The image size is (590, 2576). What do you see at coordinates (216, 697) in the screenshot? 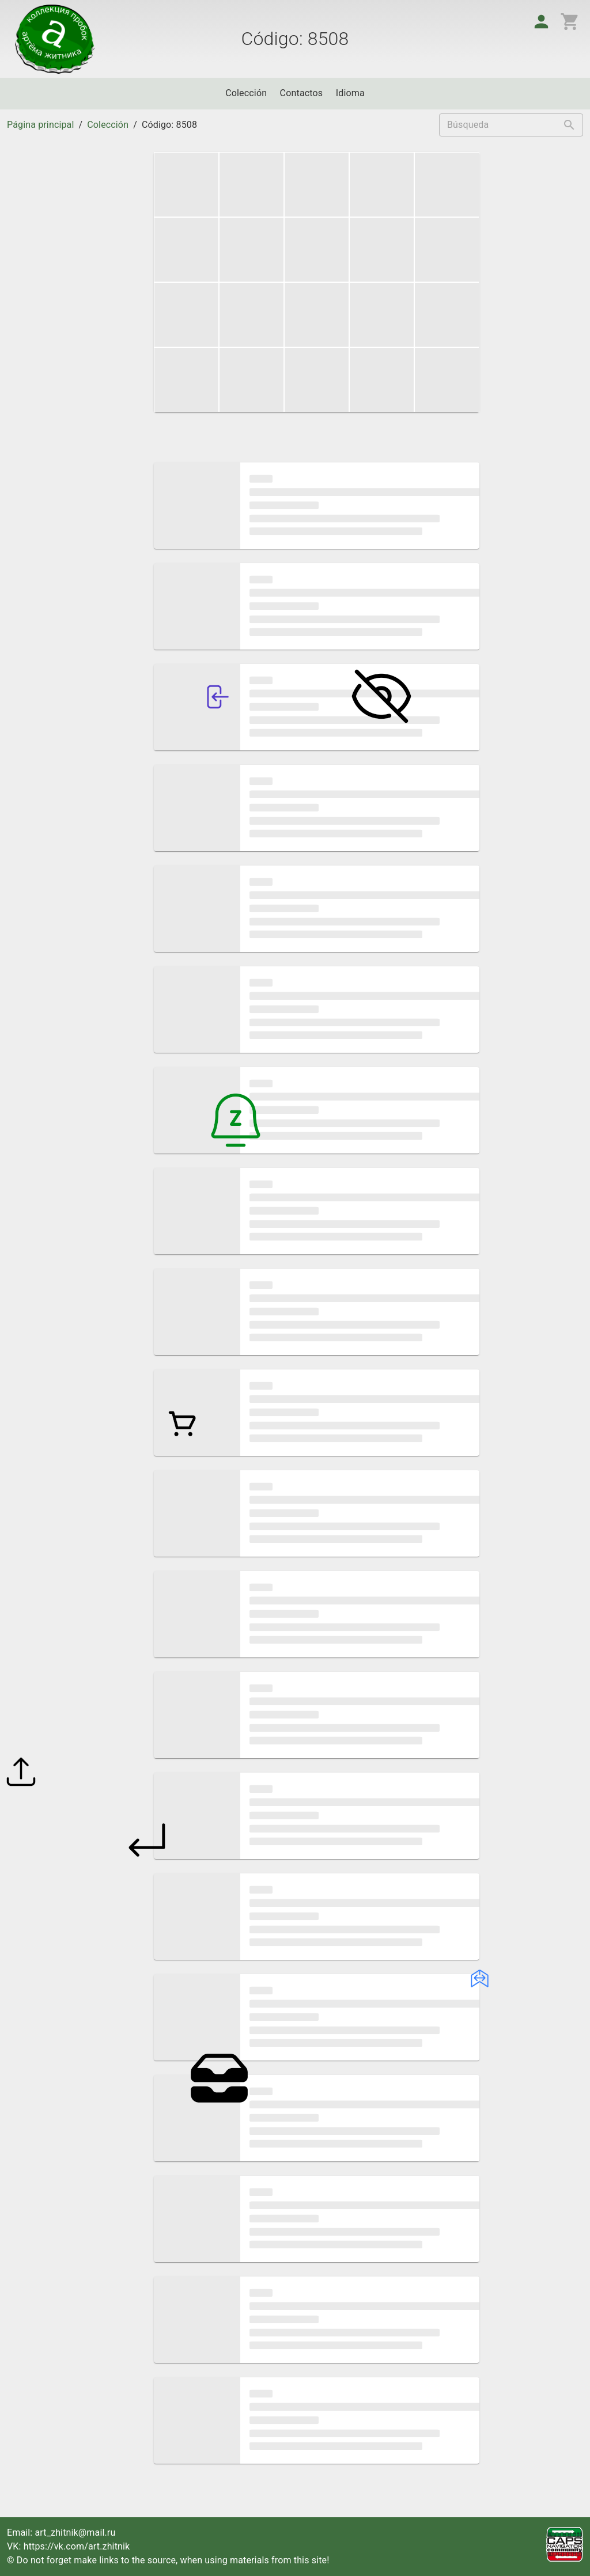
I see `log out of your account` at bounding box center [216, 697].